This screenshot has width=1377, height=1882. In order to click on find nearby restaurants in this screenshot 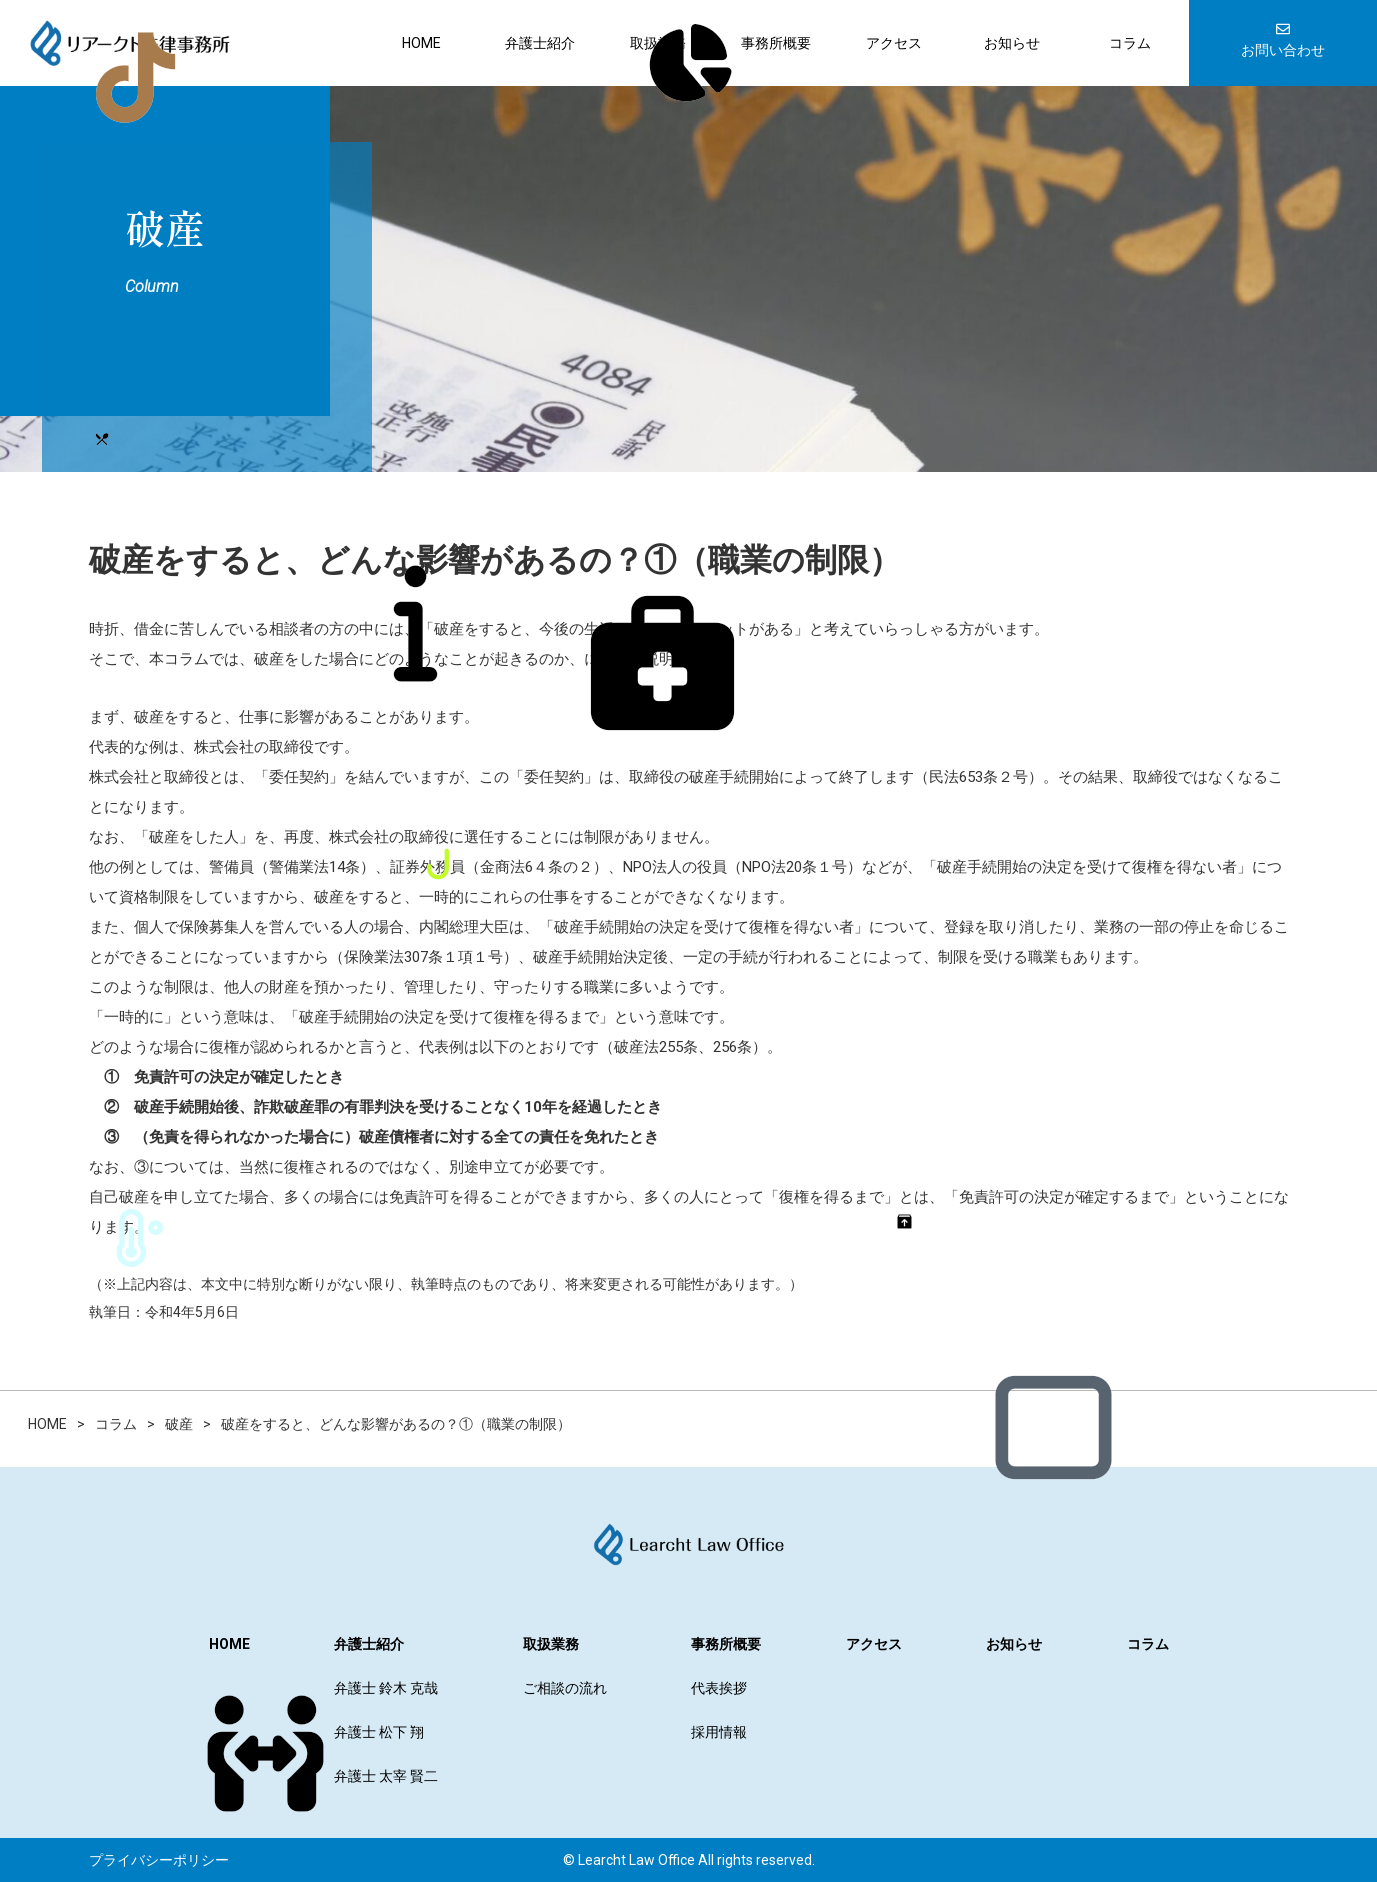, I will do `click(102, 439)`.